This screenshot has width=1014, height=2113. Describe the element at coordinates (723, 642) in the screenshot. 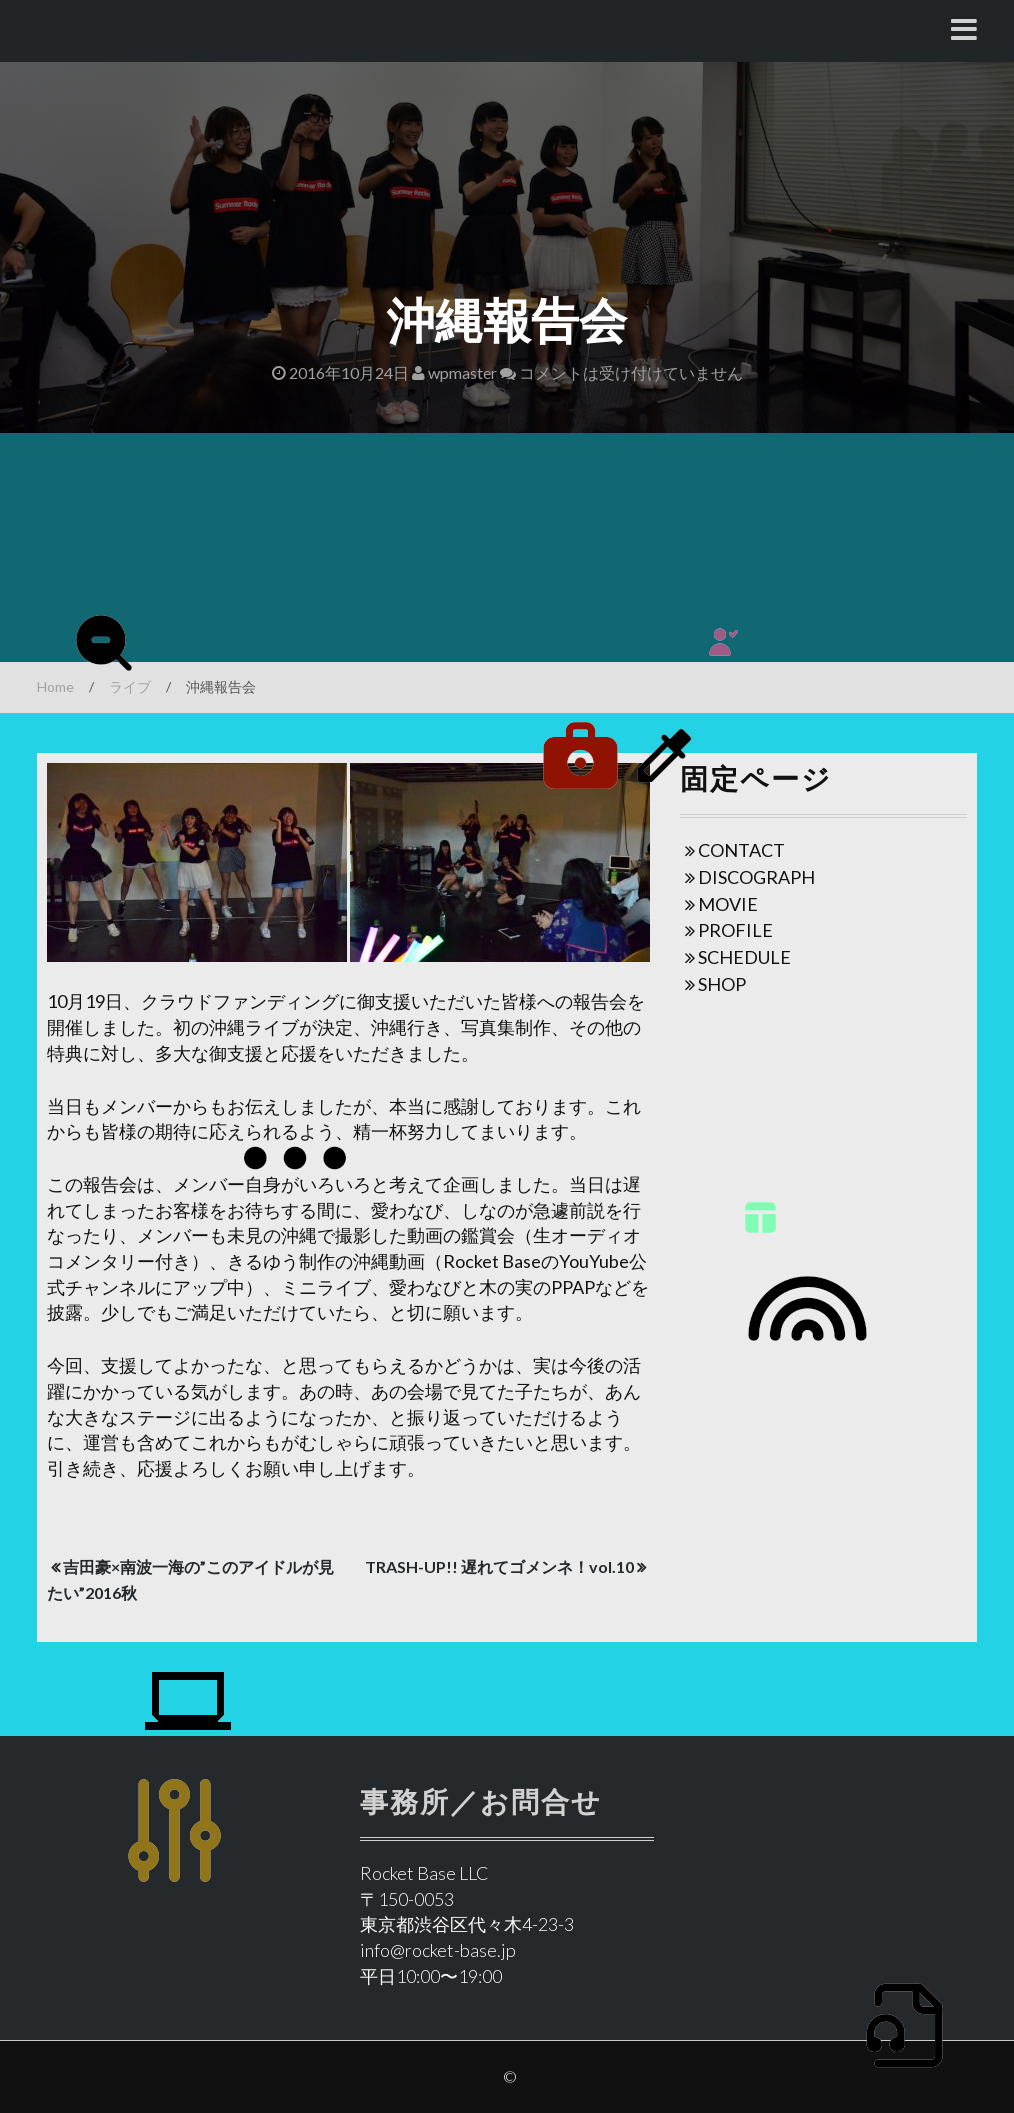

I see `user profile verified or confirmed` at that location.